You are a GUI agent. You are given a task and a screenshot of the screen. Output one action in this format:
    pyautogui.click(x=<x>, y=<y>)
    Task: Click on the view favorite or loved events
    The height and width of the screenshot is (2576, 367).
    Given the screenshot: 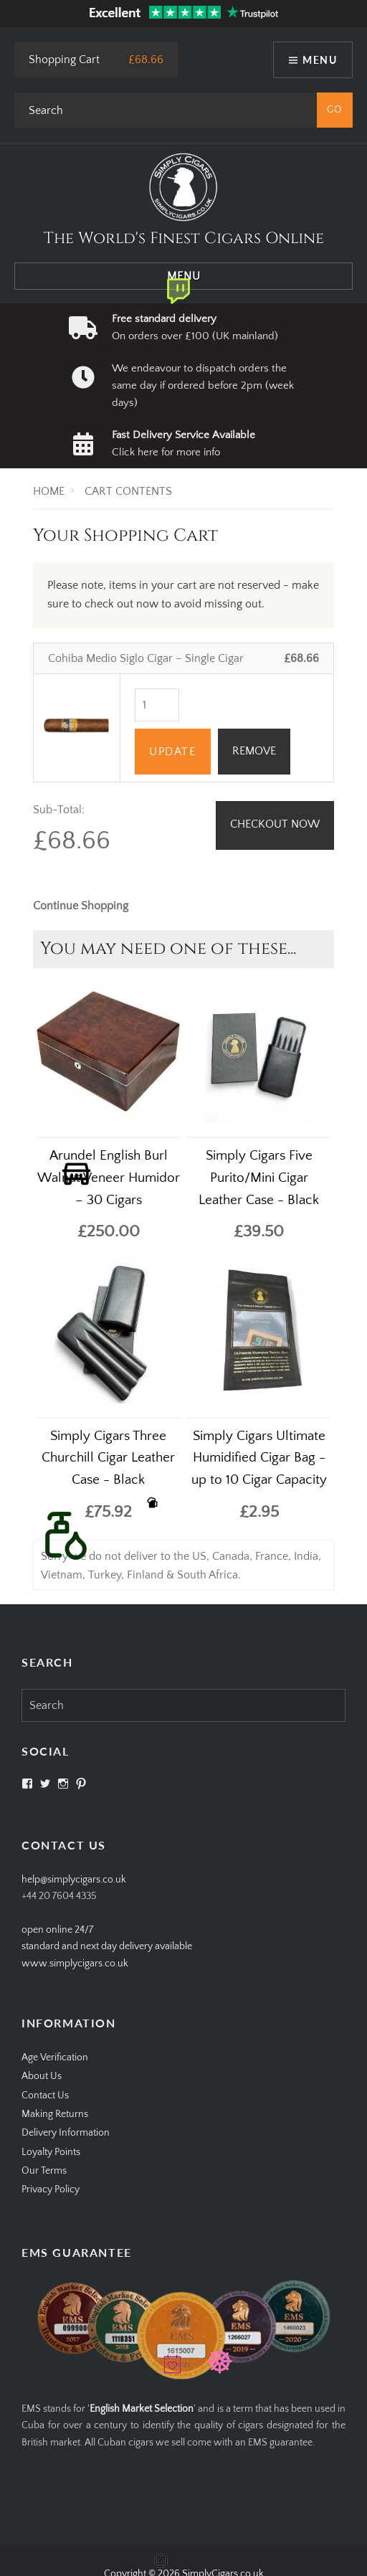 What is the action you would take?
    pyautogui.click(x=172, y=2364)
    